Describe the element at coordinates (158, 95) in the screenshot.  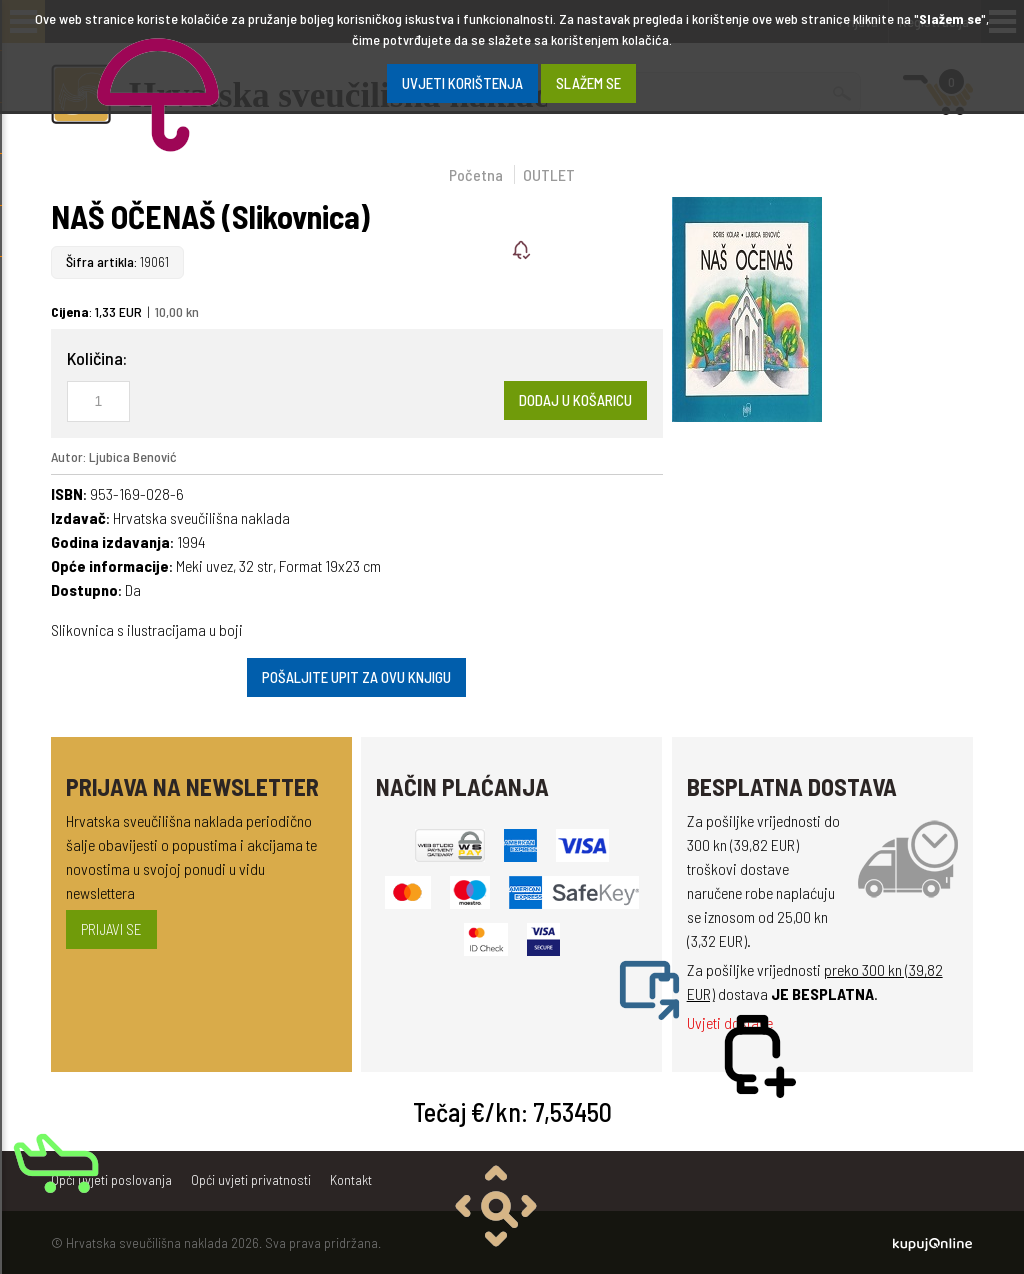
I see `indicates weather protection or rain forecast` at that location.